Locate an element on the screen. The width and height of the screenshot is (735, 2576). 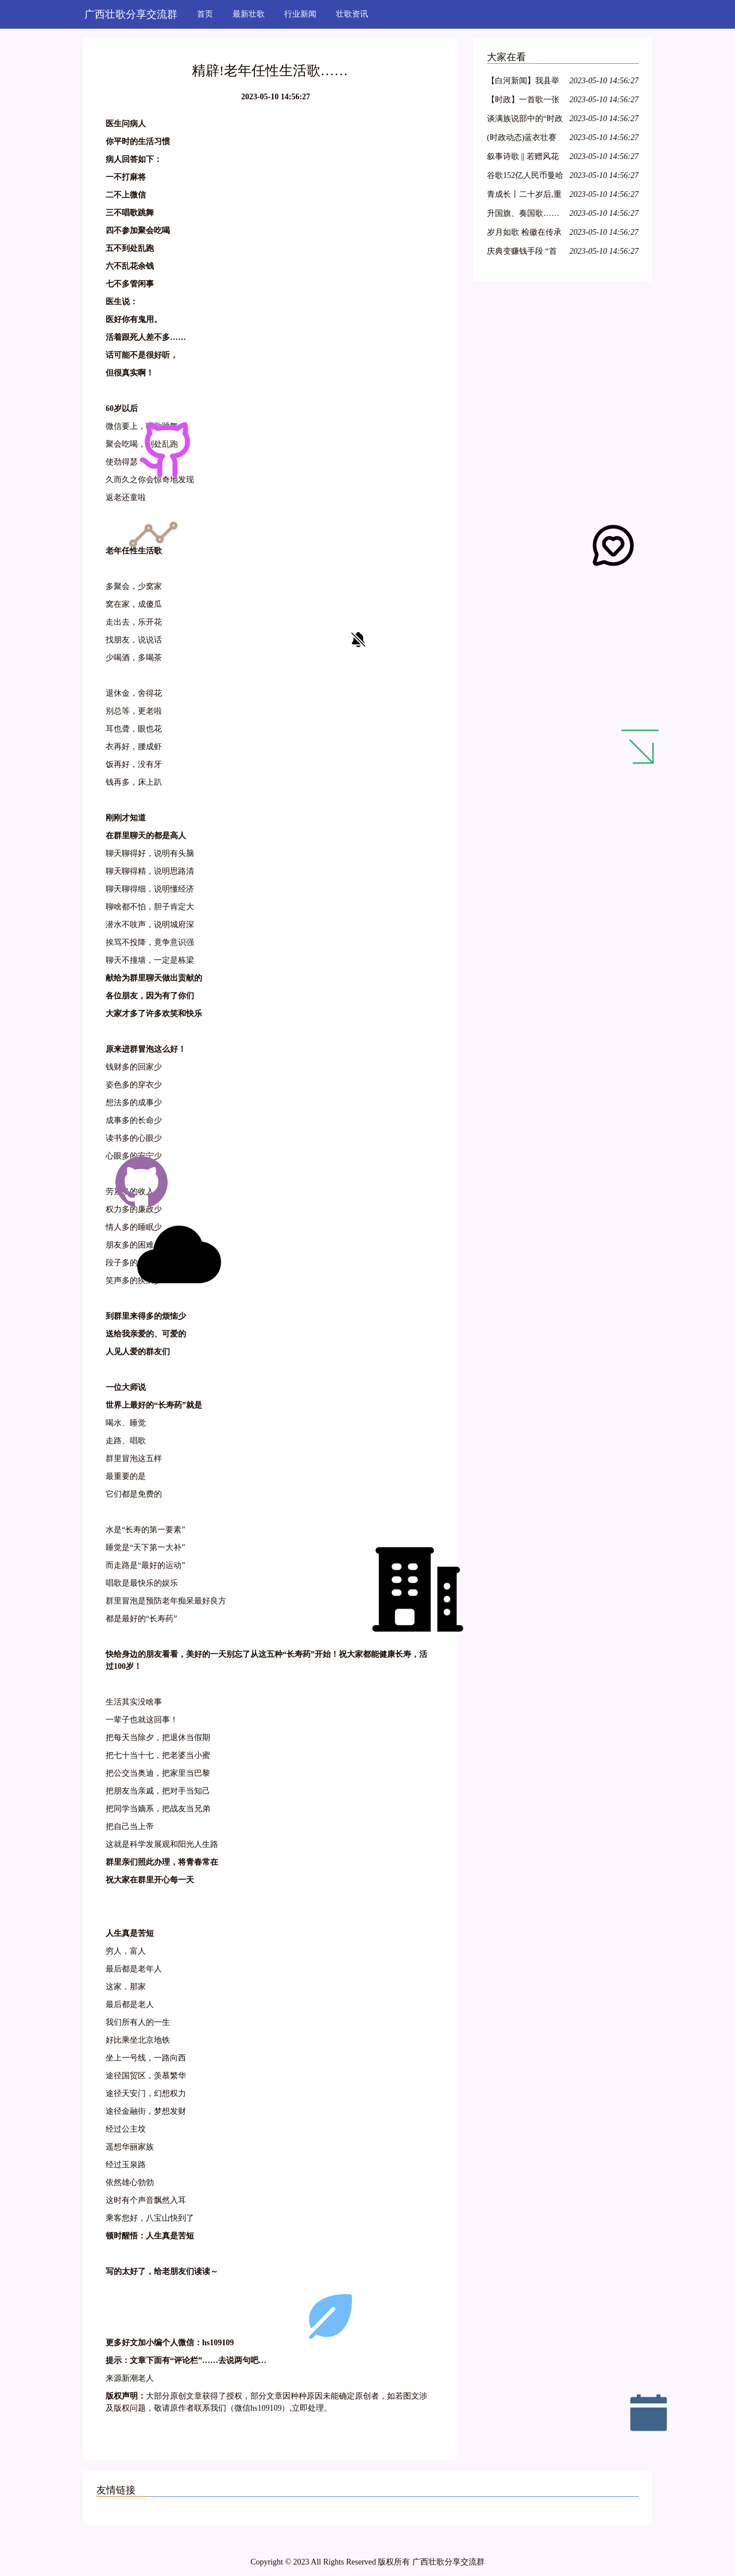
view calendar with no events is located at coordinates (648, 2412).